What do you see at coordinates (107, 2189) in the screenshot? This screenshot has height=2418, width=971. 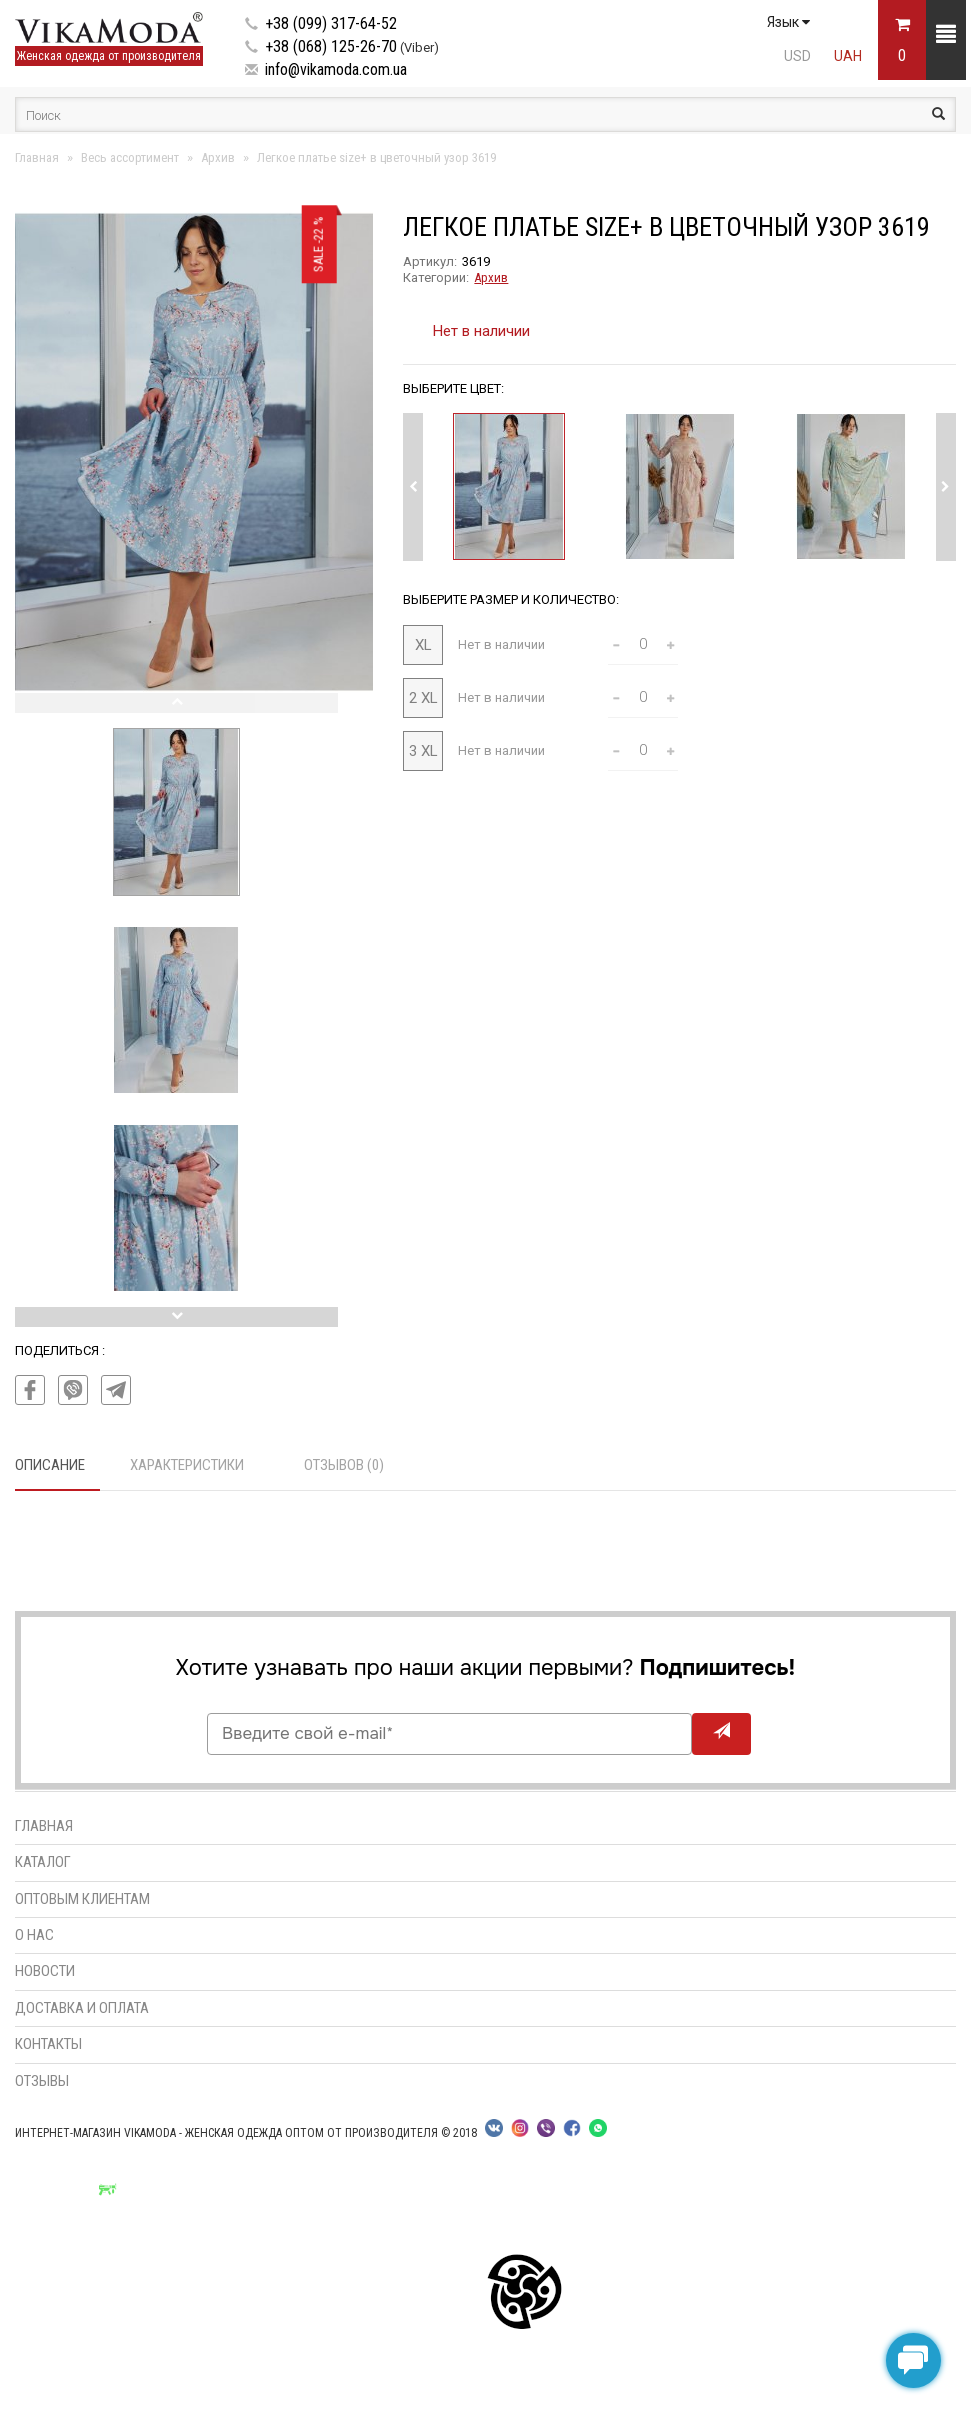 I see `select the MP5K submachine gun` at bounding box center [107, 2189].